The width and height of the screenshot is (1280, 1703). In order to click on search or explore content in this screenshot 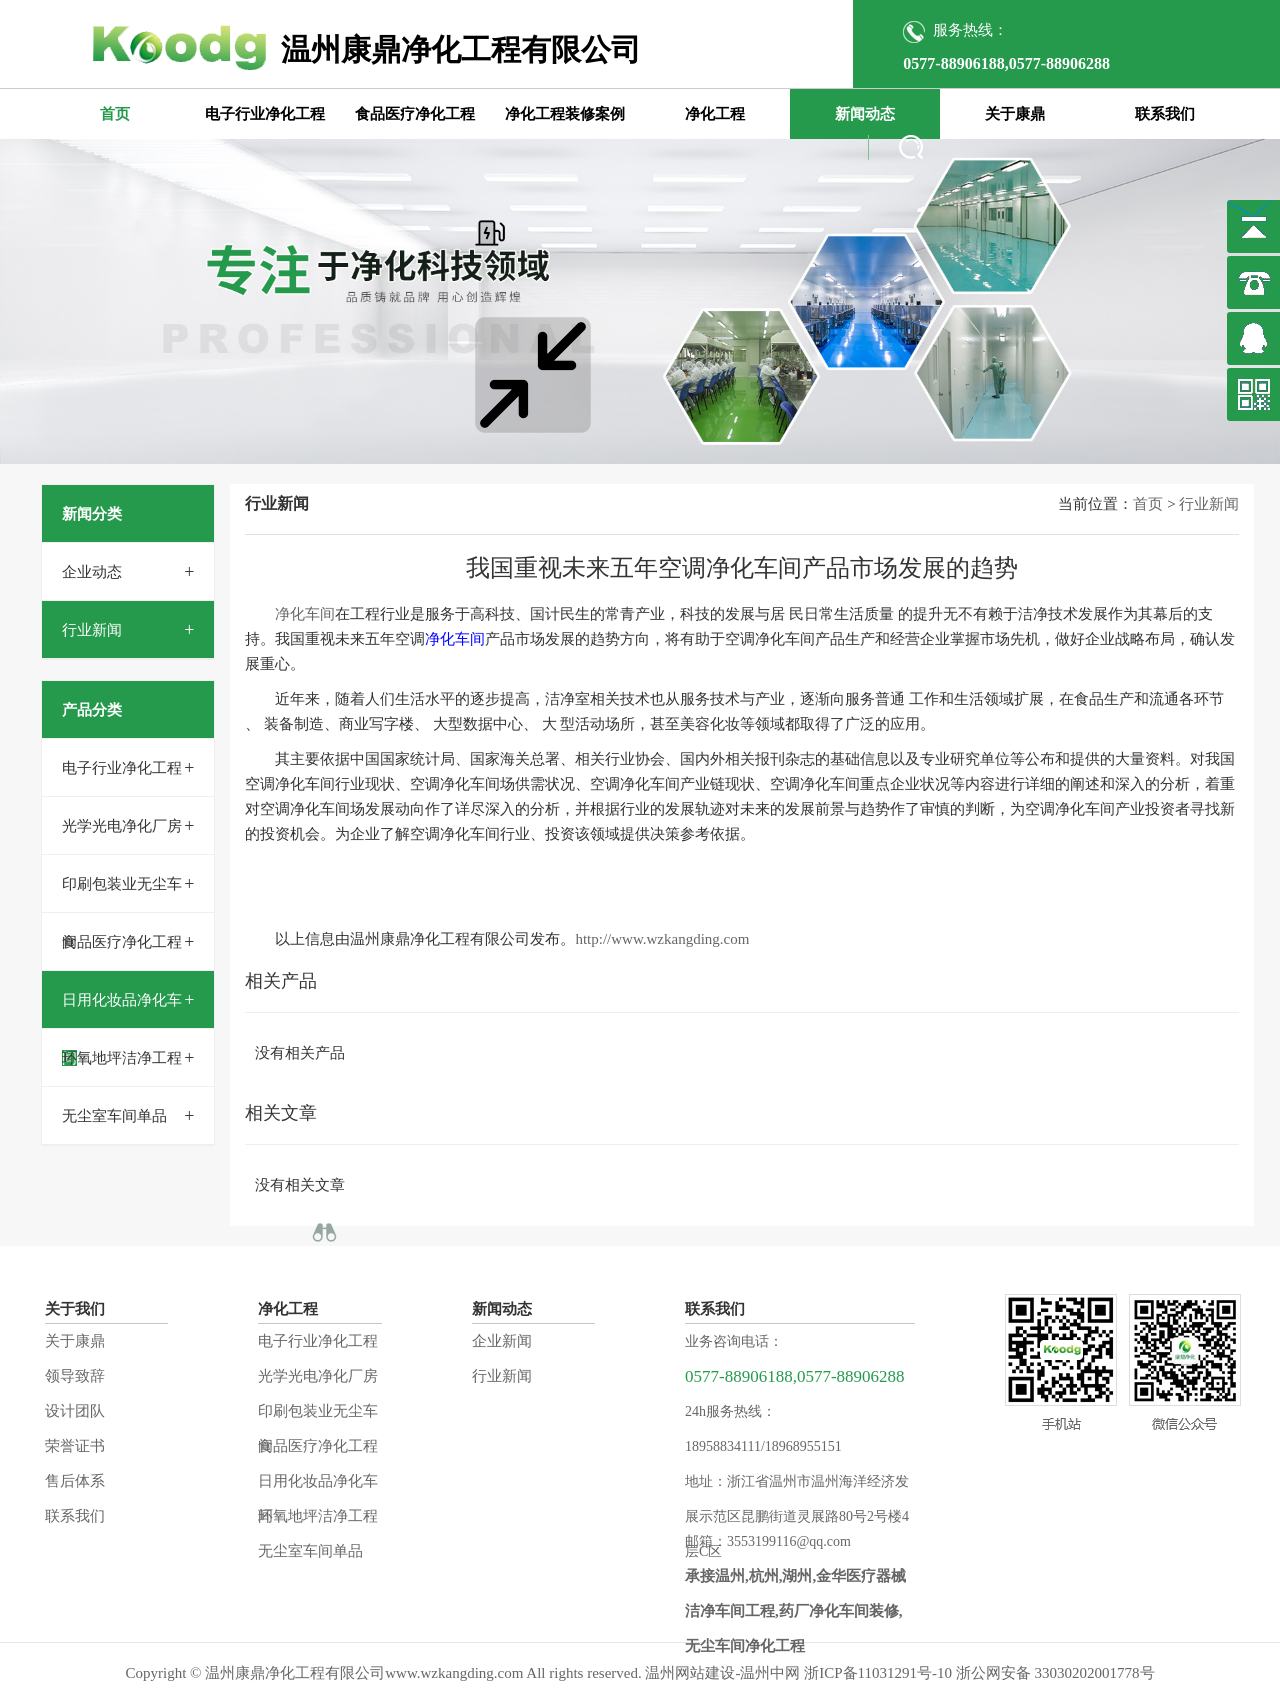, I will do `click(324, 1232)`.